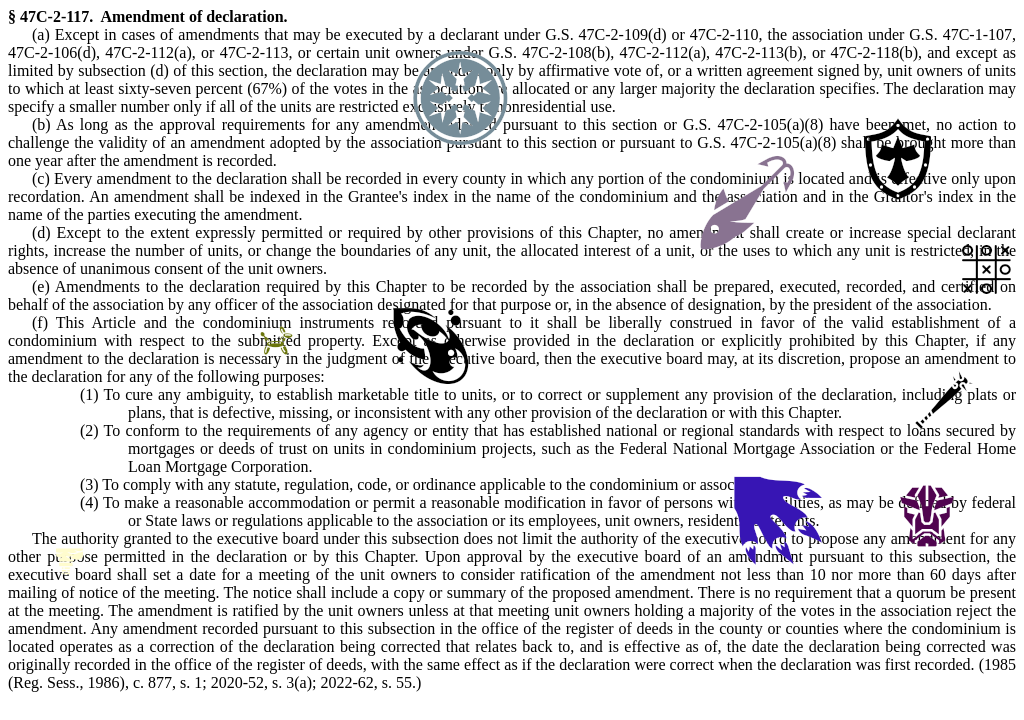  I want to click on access pet or animal-related features, so click(778, 520).